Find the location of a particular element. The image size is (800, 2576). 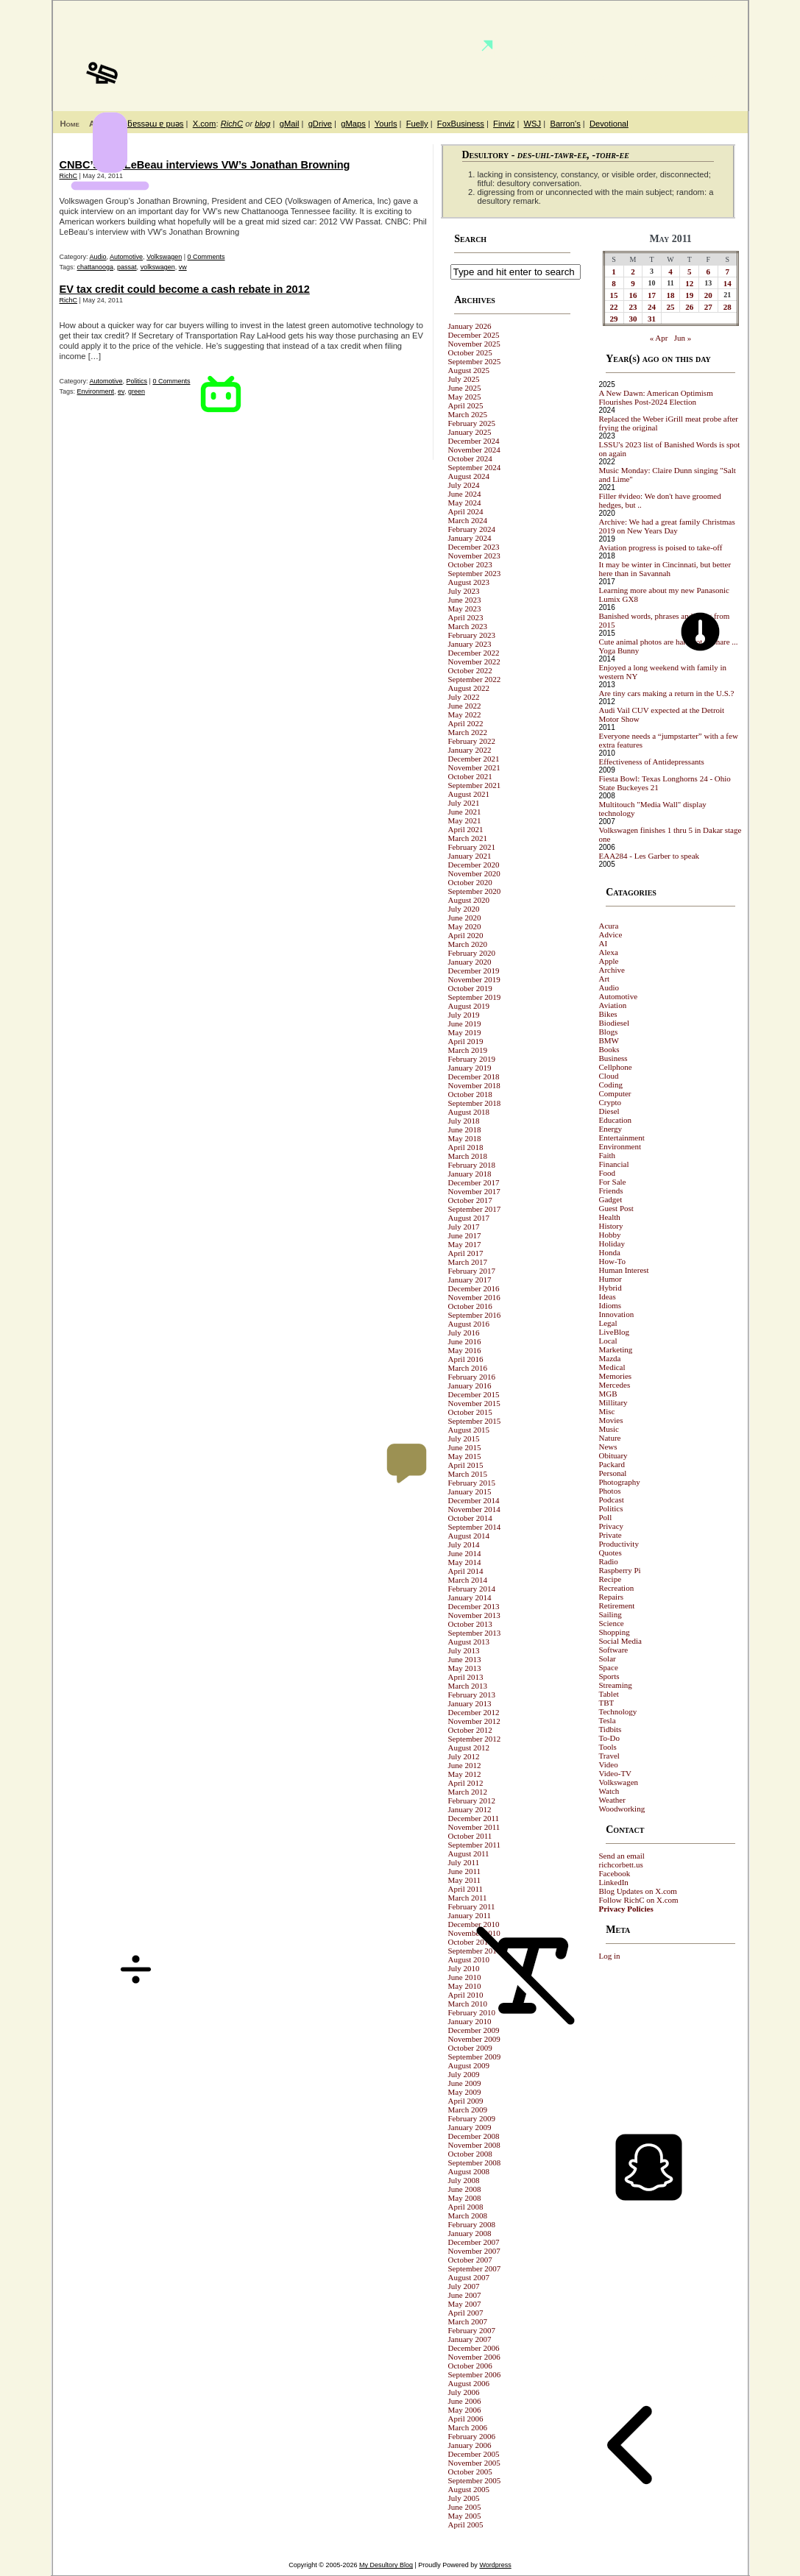

open snapchat app is located at coordinates (648, 2167).